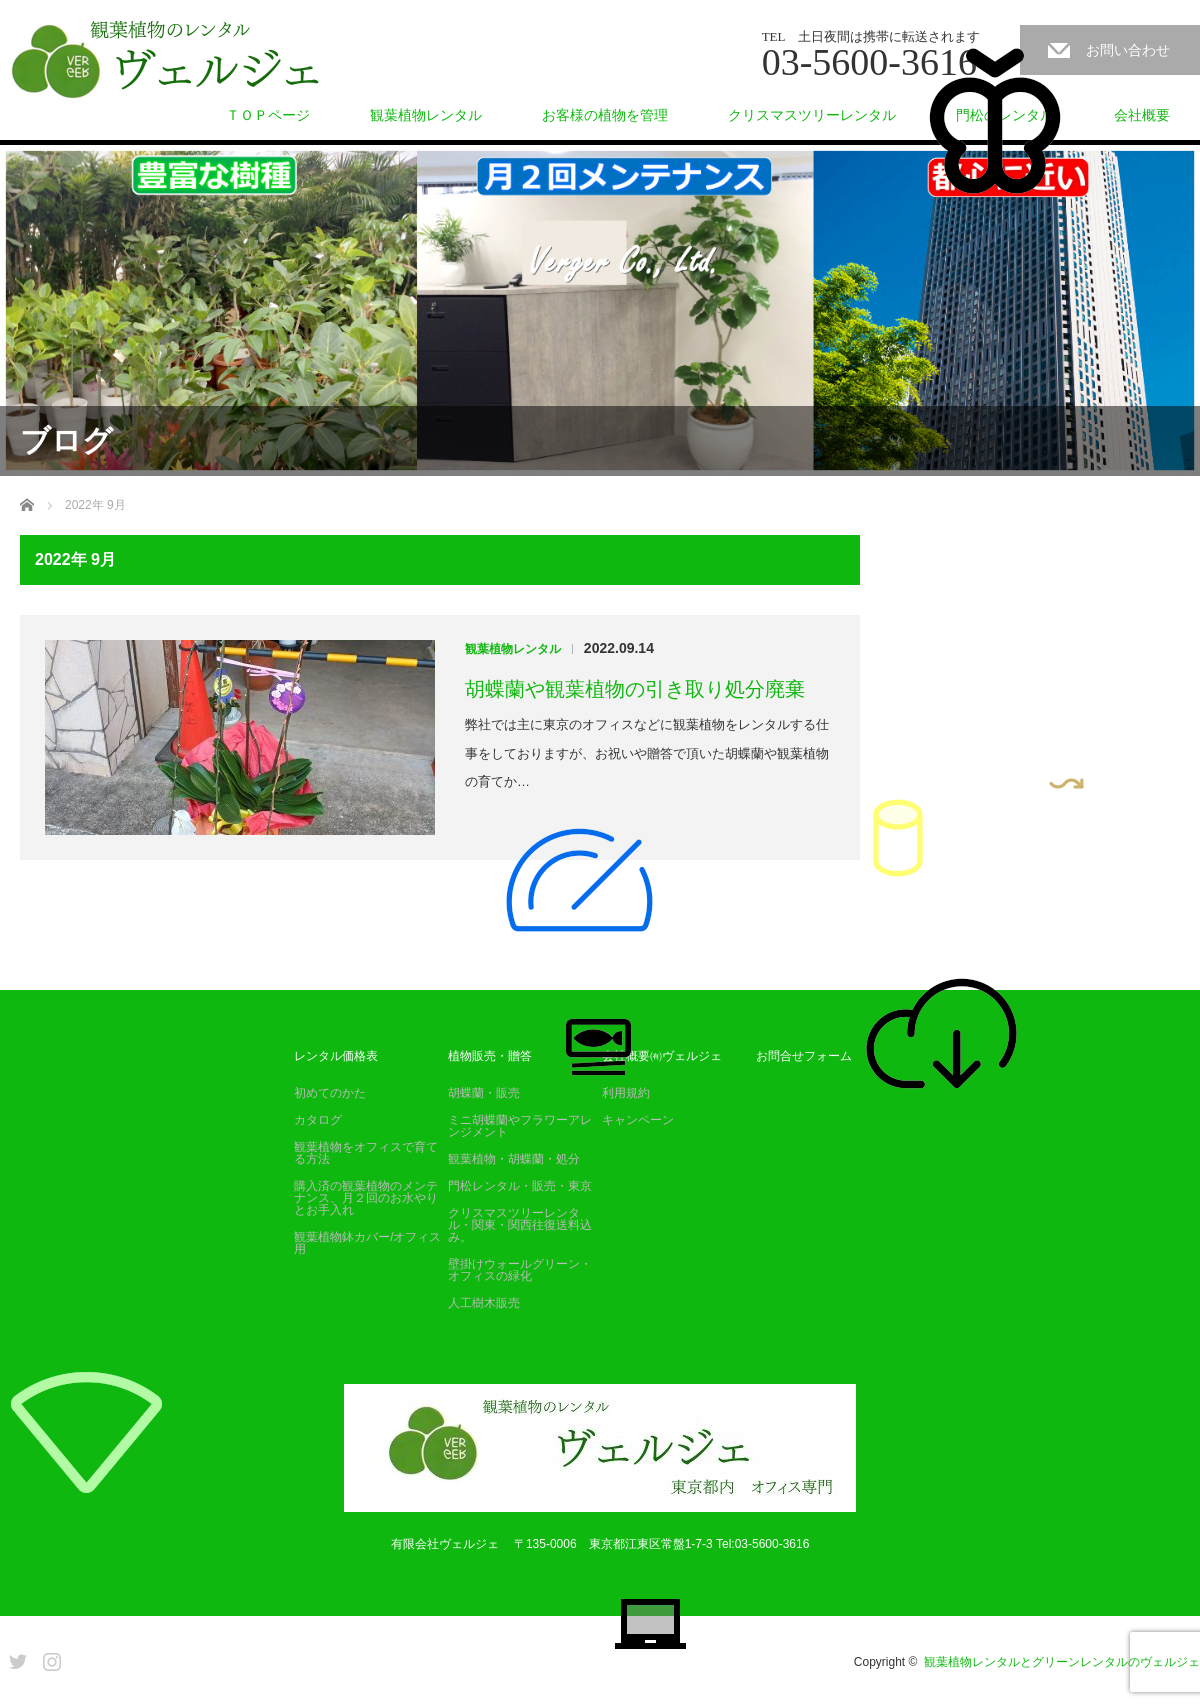  Describe the element at coordinates (650, 1625) in the screenshot. I see `access chromebook or laptop settings` at that location.